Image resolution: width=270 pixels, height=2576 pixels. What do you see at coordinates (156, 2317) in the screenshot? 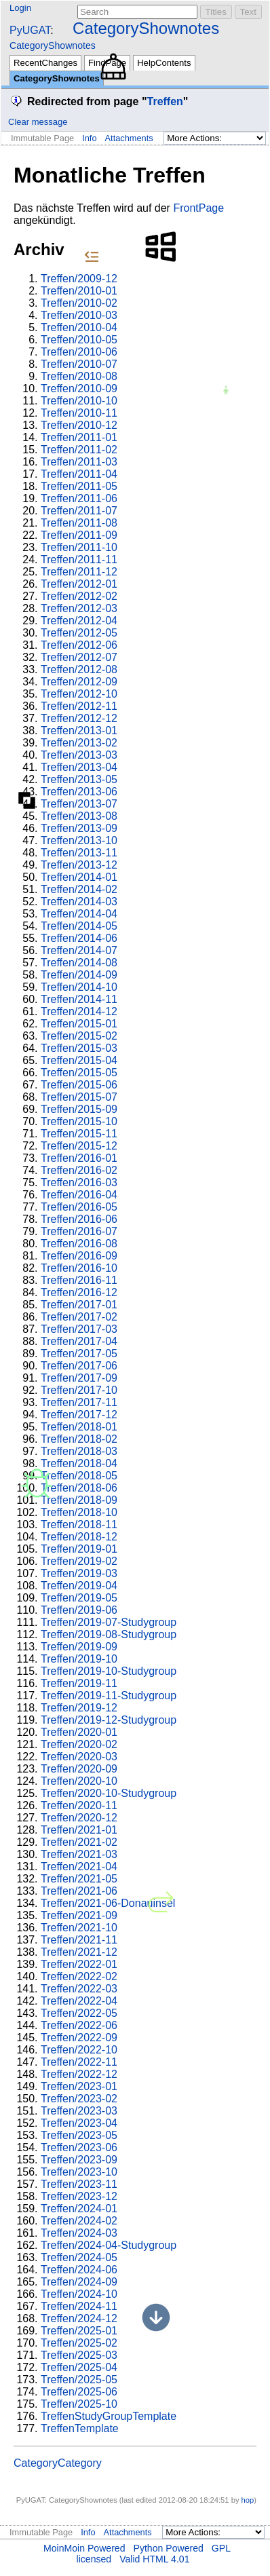
I see `download a file or content` at bounding box center [156, 2317].